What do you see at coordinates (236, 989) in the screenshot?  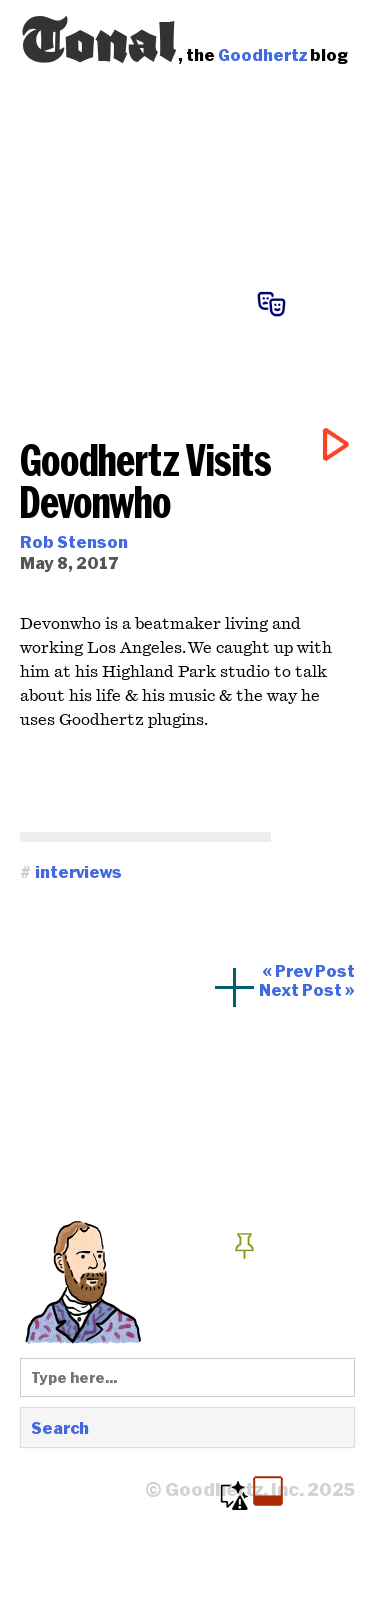 I see `add a new item` at bounding box center [236, 989].